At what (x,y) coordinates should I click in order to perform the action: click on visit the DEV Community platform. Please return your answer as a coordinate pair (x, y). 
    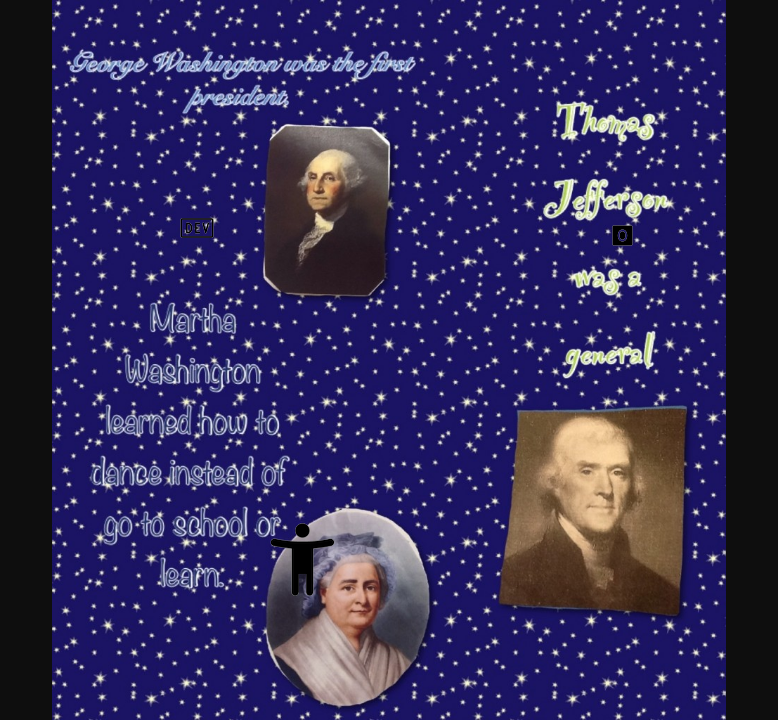
    Looking at the image, I should click on (197, 228).